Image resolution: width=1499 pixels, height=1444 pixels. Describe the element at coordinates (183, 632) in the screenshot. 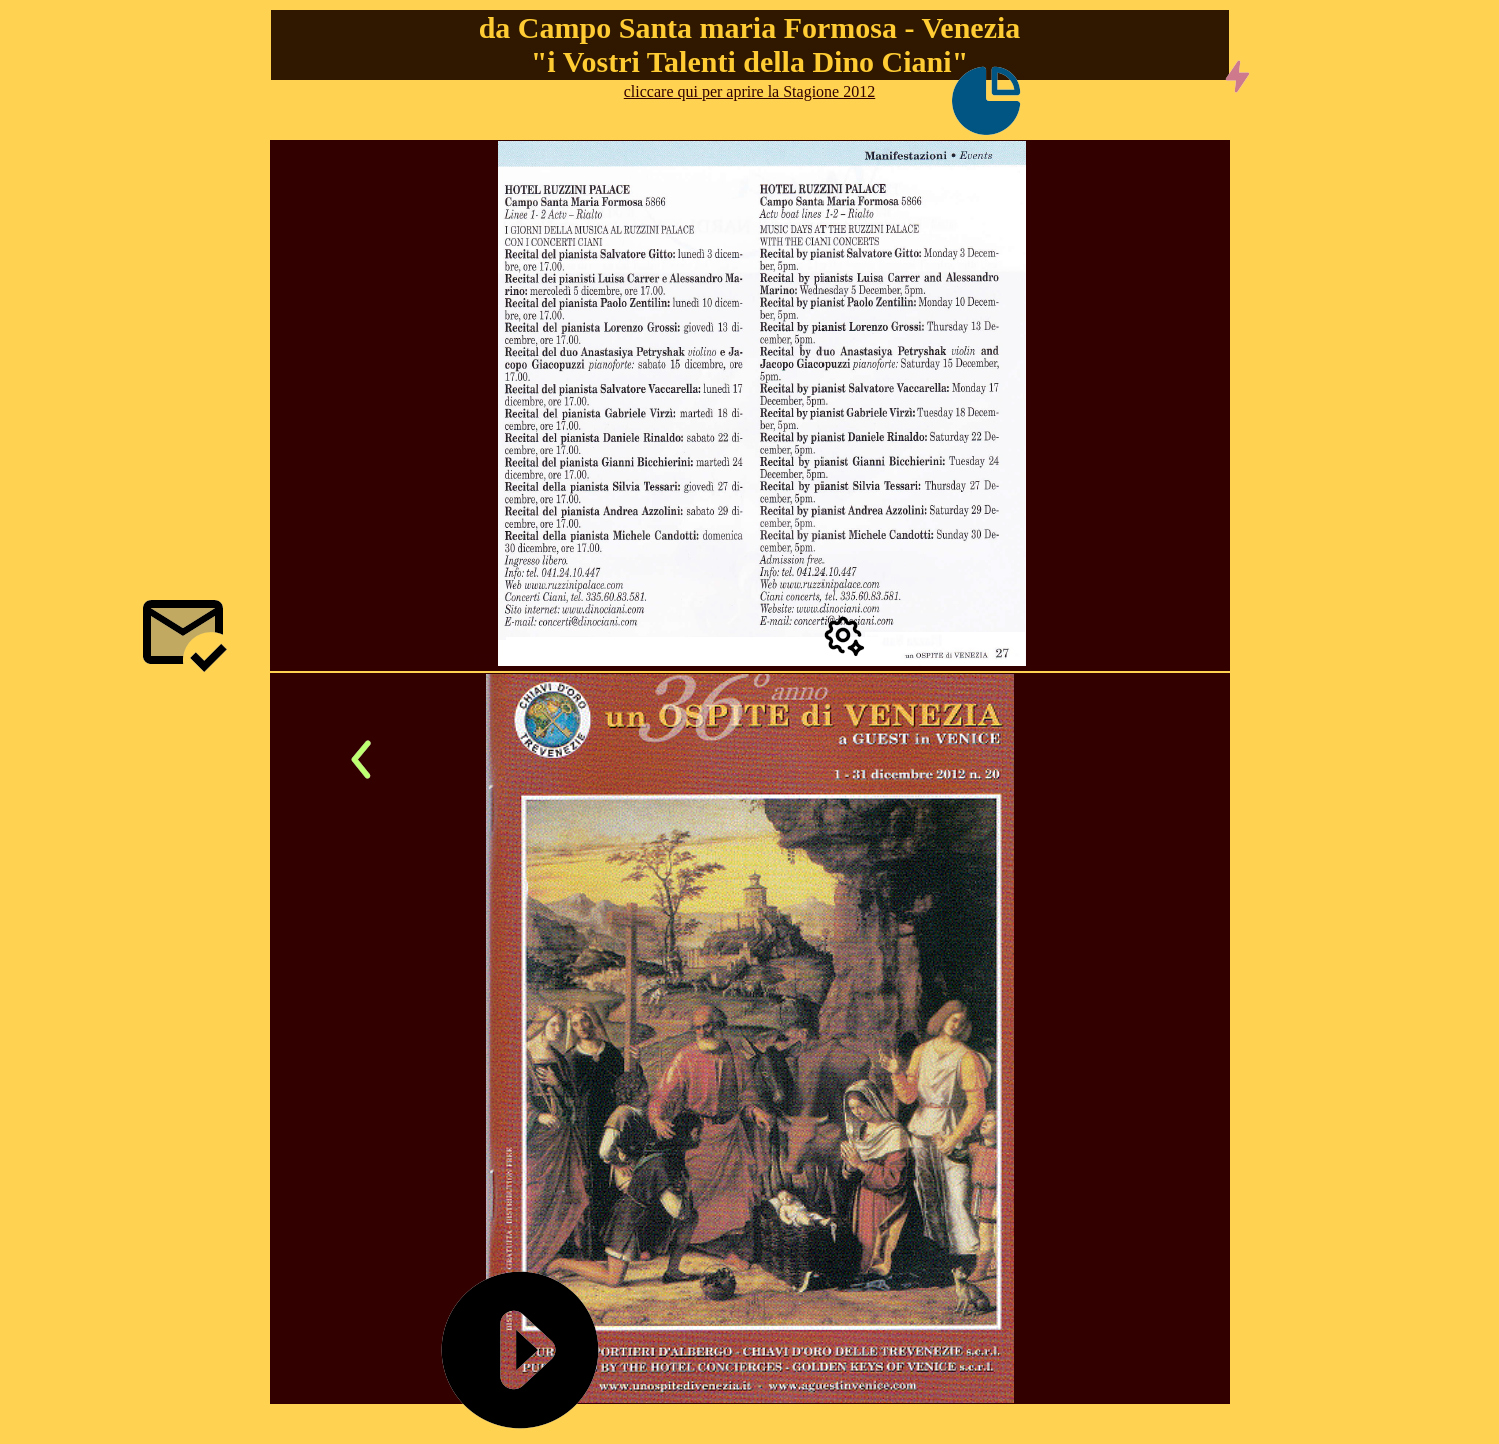

I see `mark email as read` at that location.